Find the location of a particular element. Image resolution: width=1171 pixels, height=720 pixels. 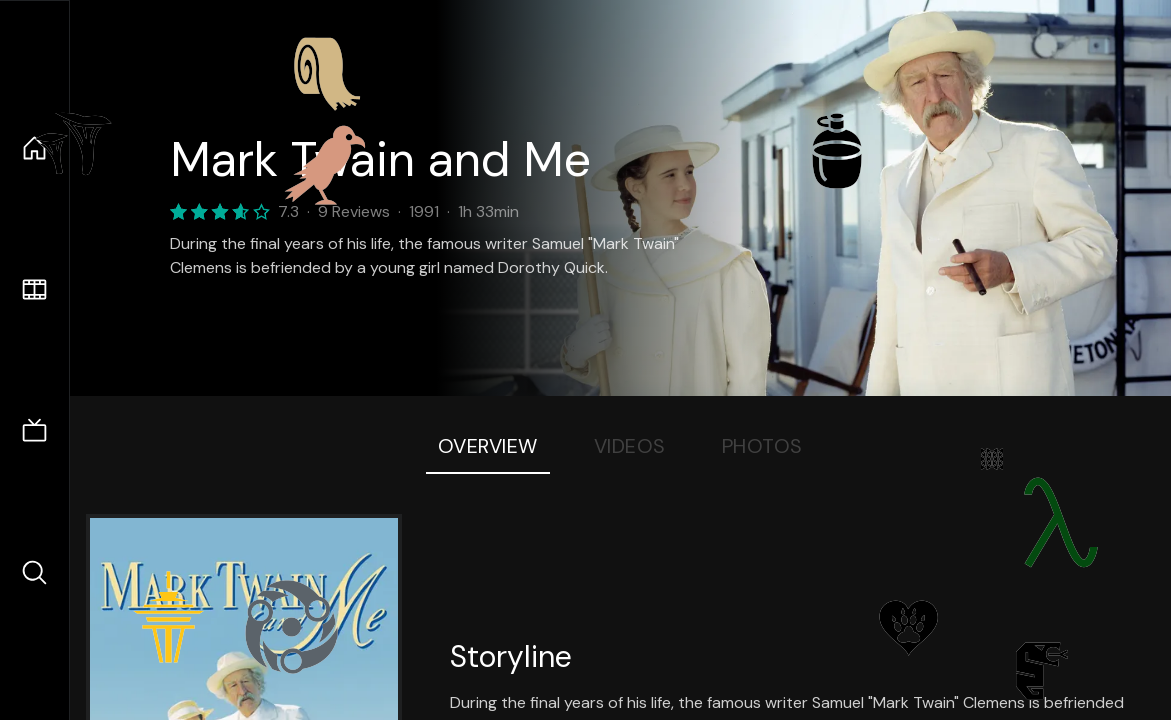

chanterelle mushroom icon for a foraging or nature app is located at coordinates (73, 144).